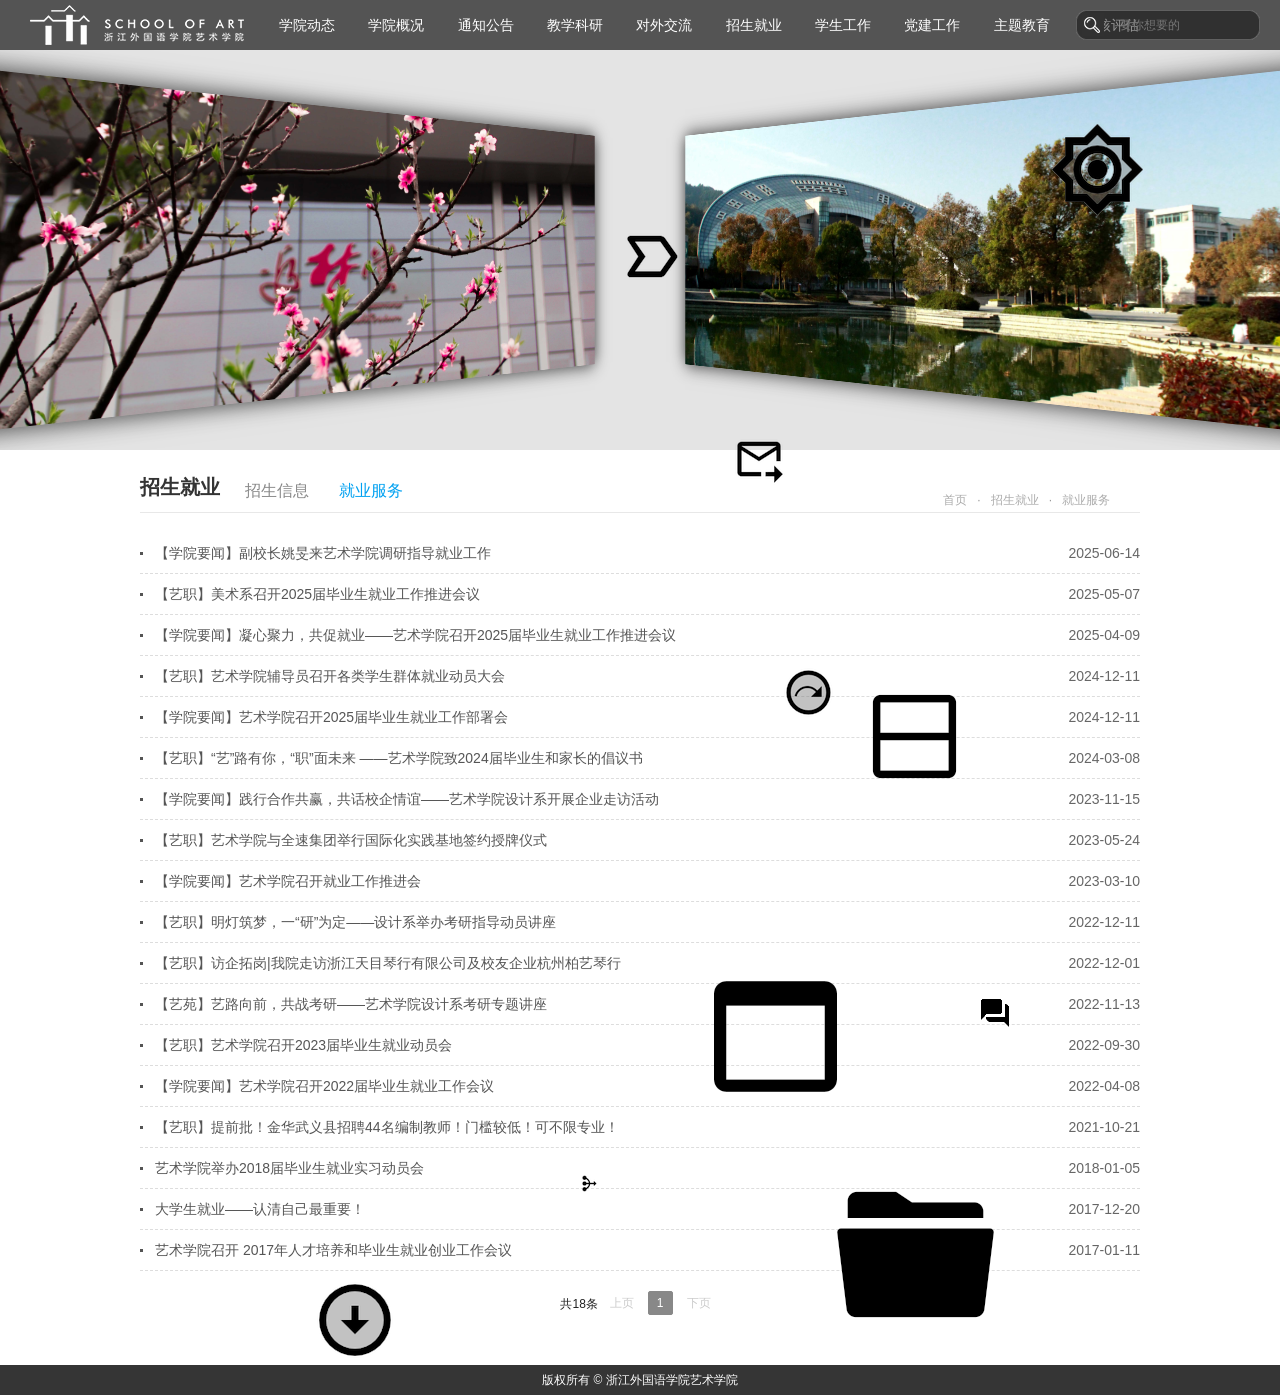 This screenshot has width=1280, height=1395. Describe the element at coordinates (355, 1320) in the screenshot. I see `download file or content` at that location.